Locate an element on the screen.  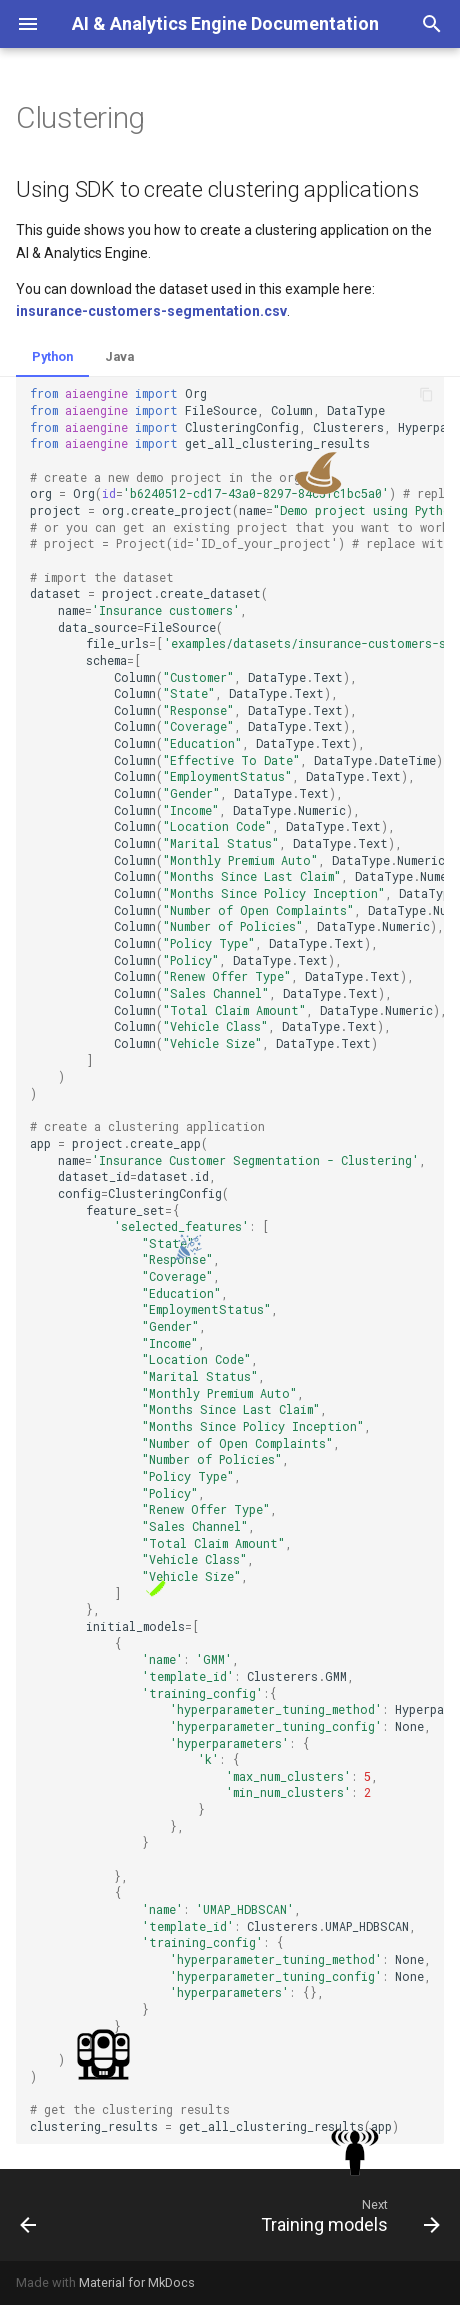
indicates active awareness or alert mode is located at coordinates (354, 2151).